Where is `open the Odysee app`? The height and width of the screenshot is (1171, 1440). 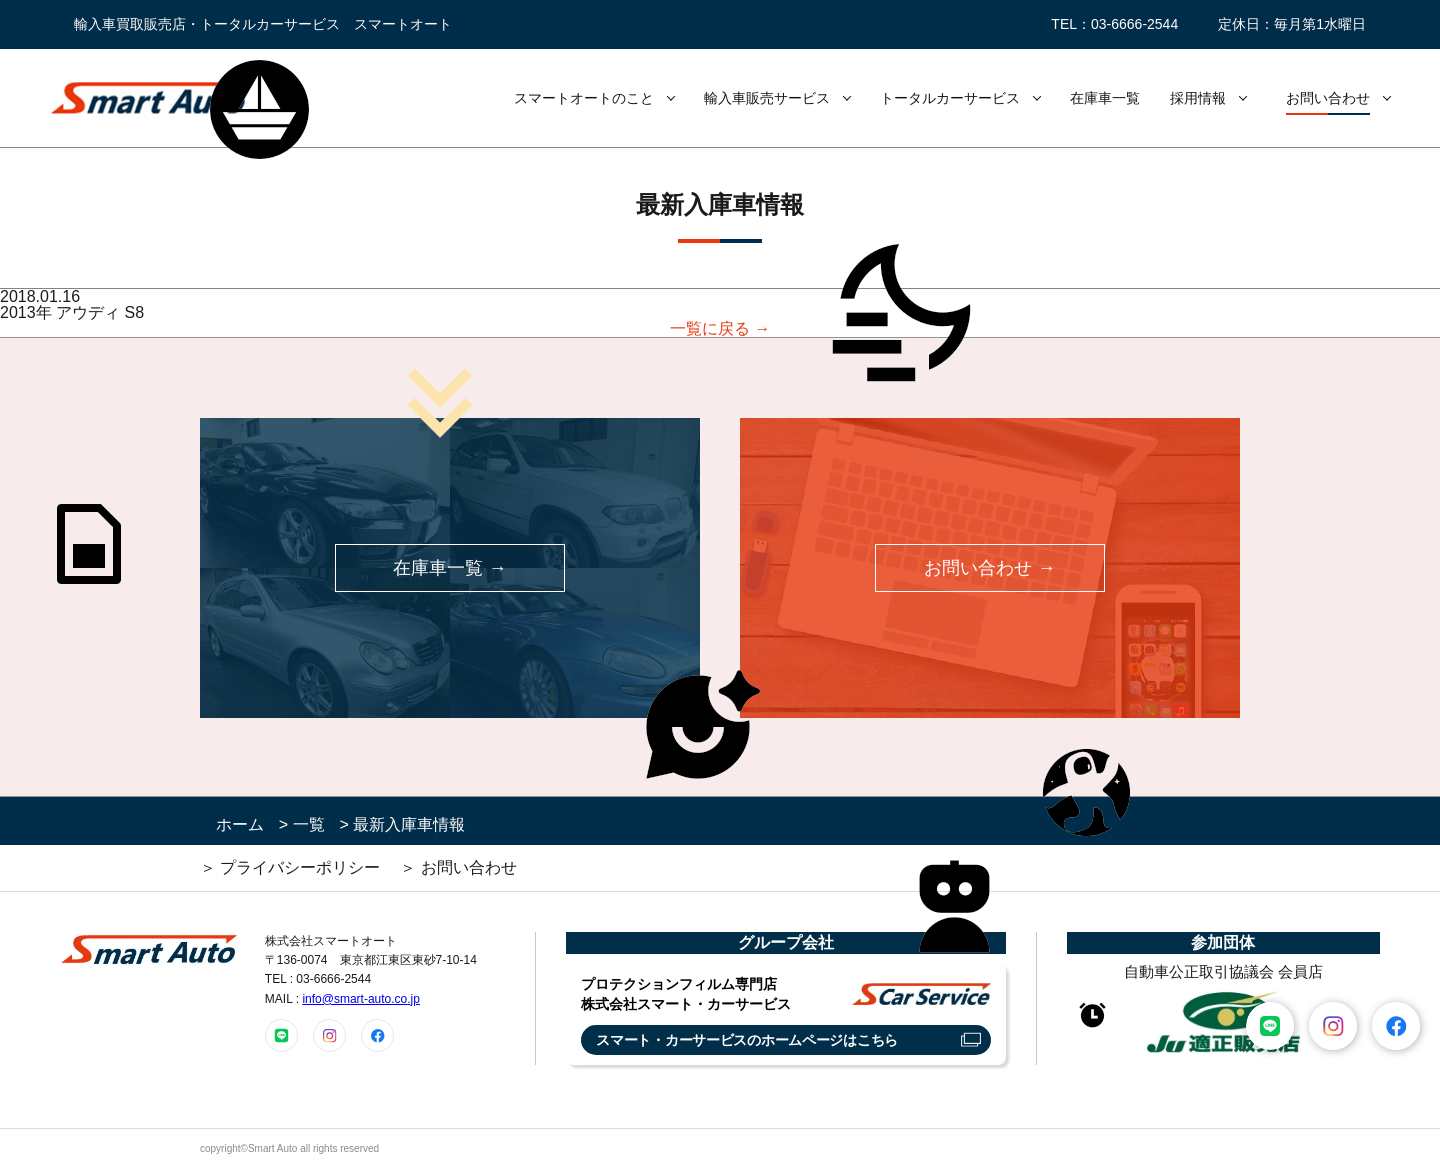
open the Odysee app is located at coordinates (1086, 792).